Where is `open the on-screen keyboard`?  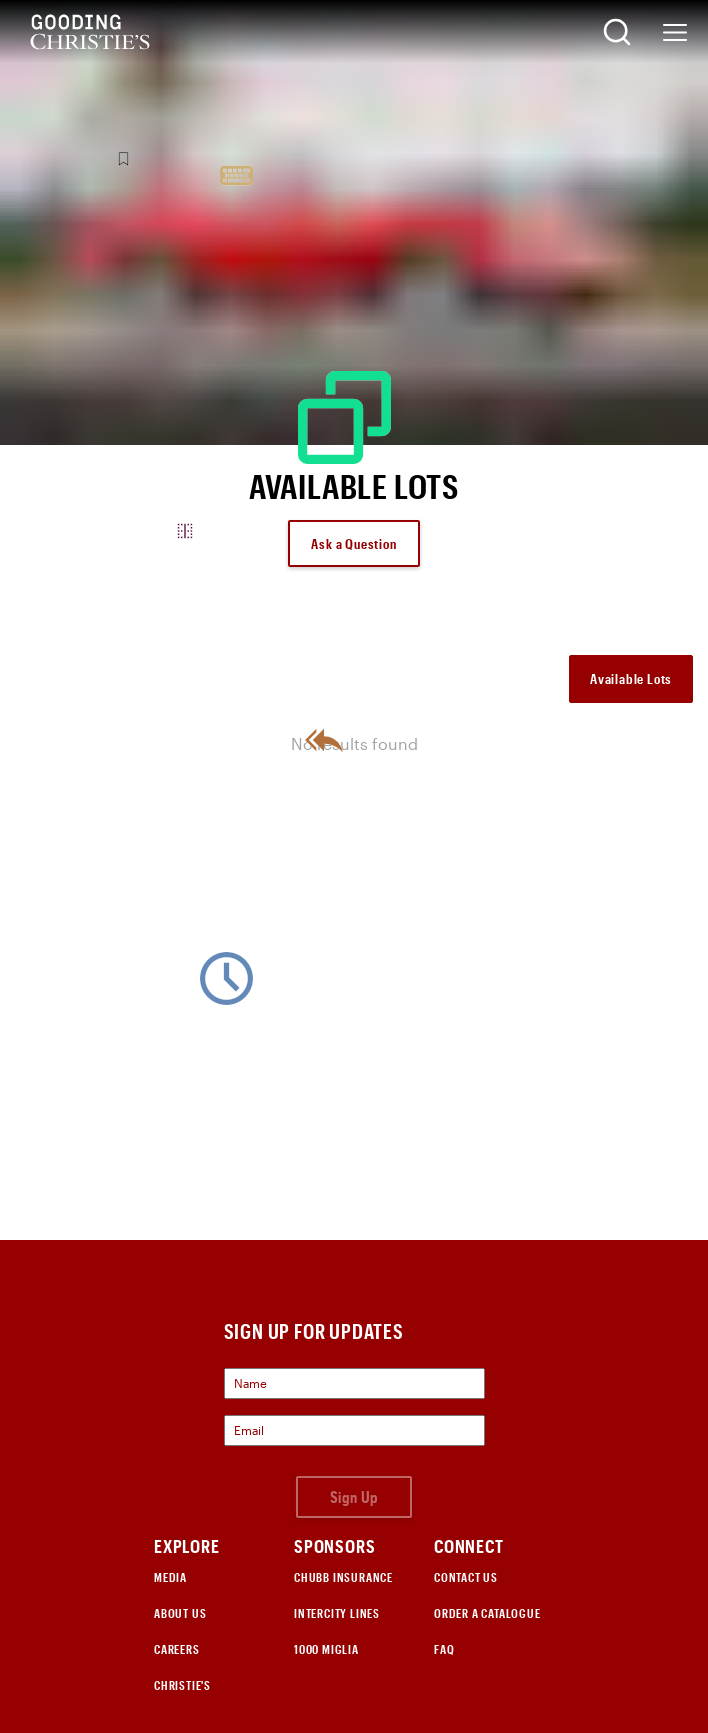
open the on-screen keyboard is located at coordinates (236, 175).